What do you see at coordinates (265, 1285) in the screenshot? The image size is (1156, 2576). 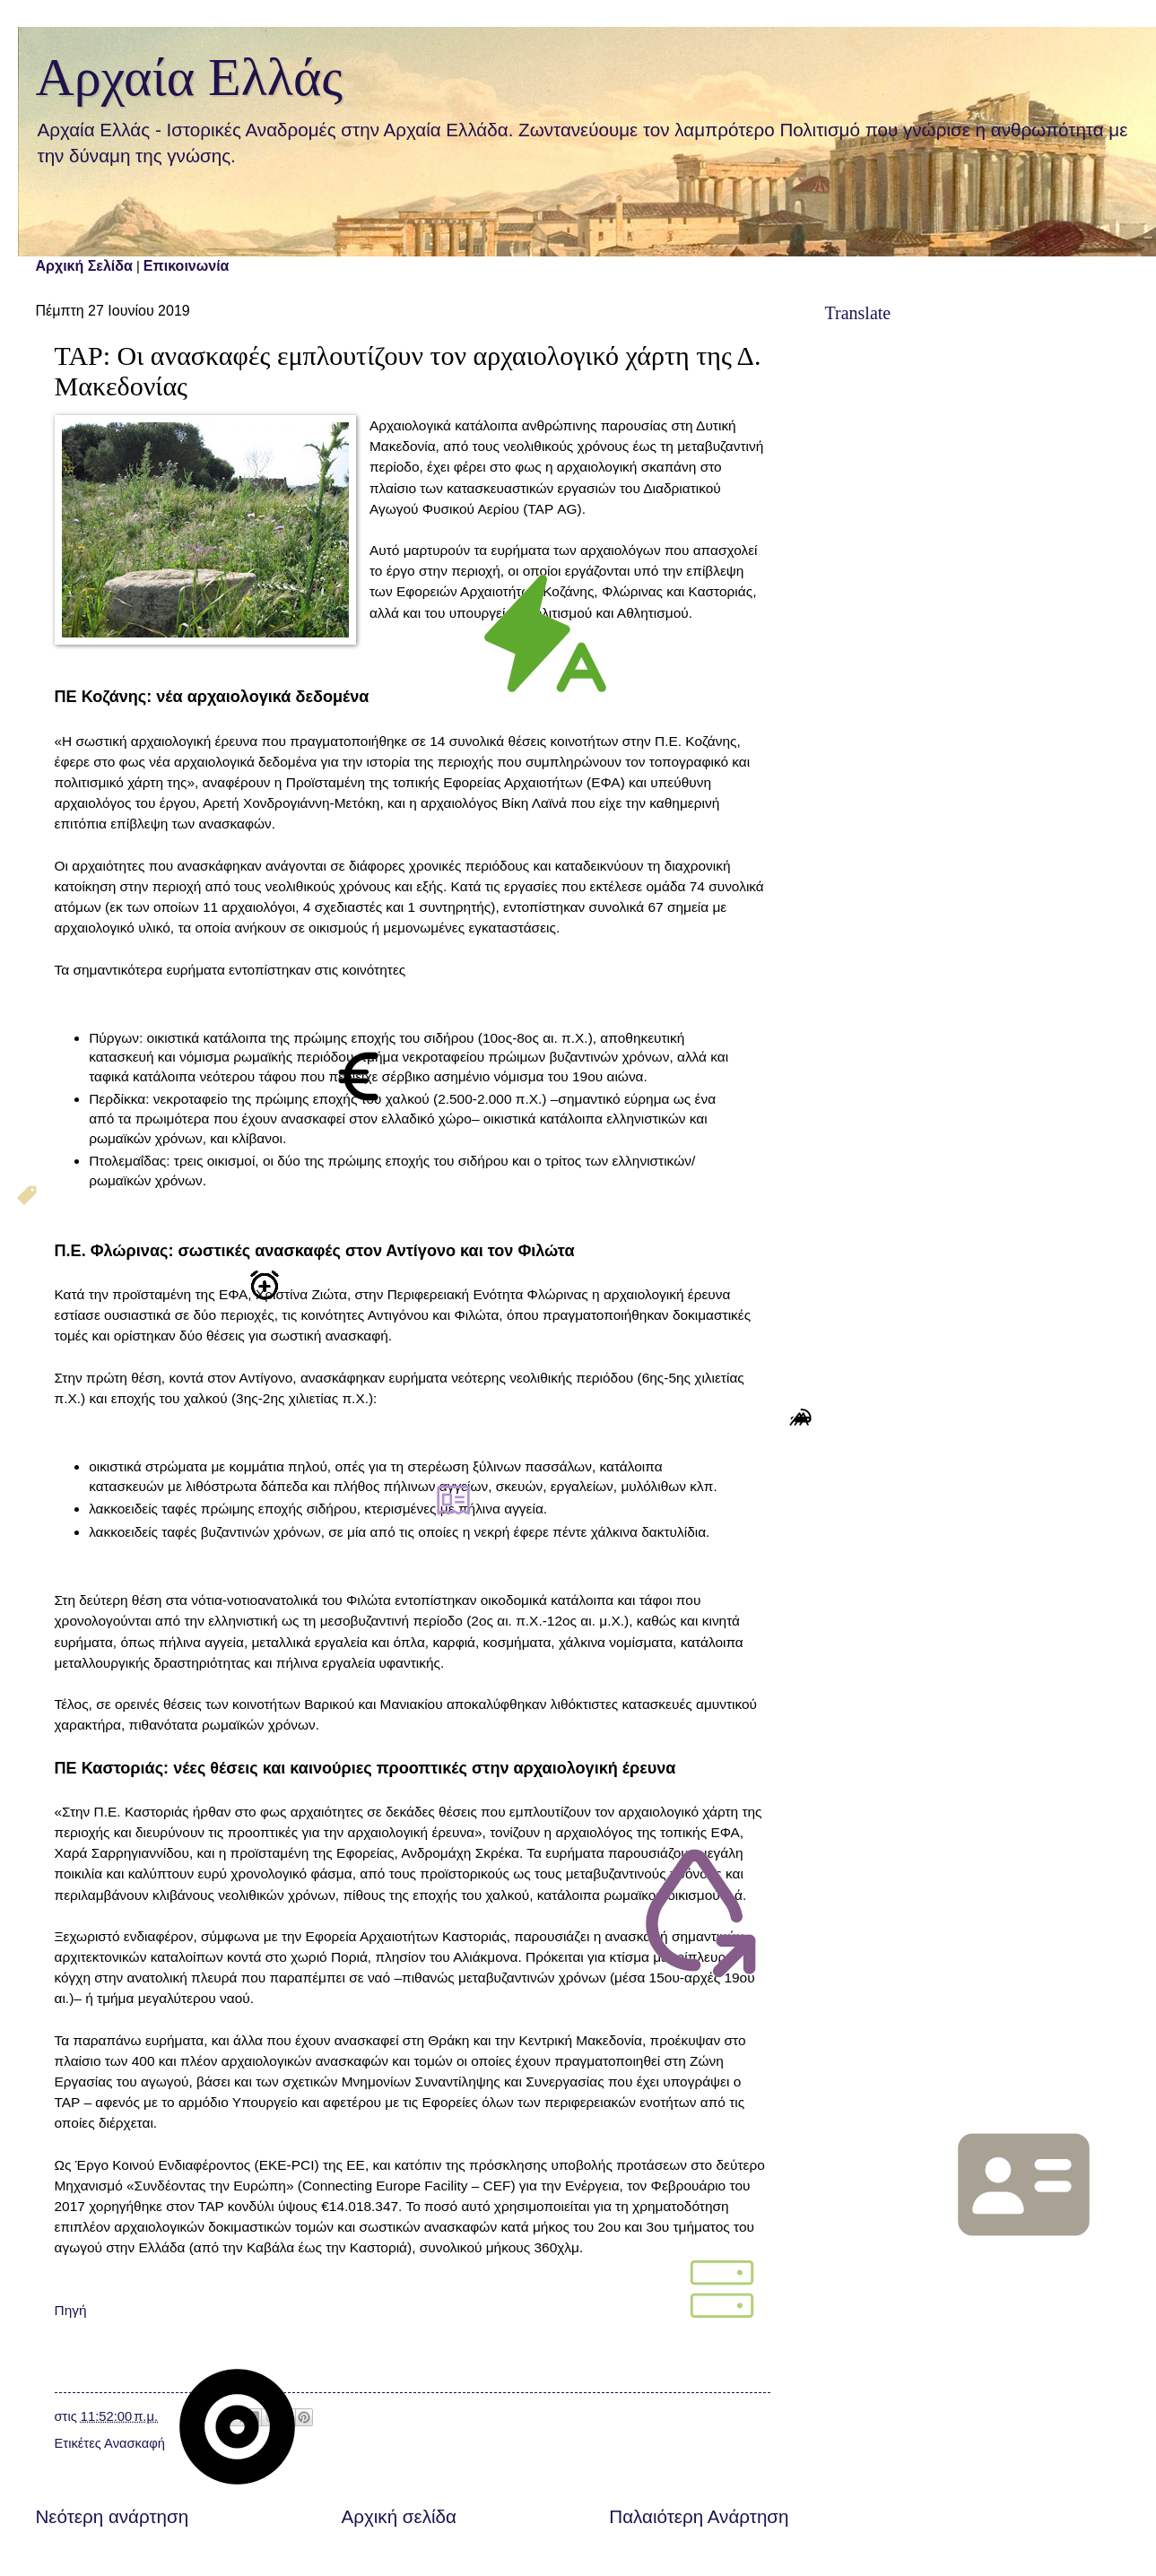 I see `add a new alarm` at bounding box center [265, 1285].